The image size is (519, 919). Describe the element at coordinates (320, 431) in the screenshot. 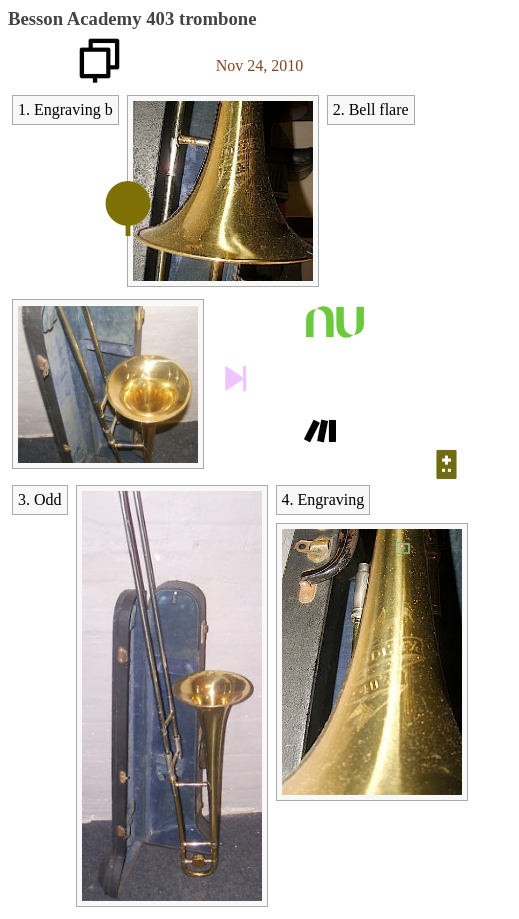

I see `Make automation platform logo` at that location.